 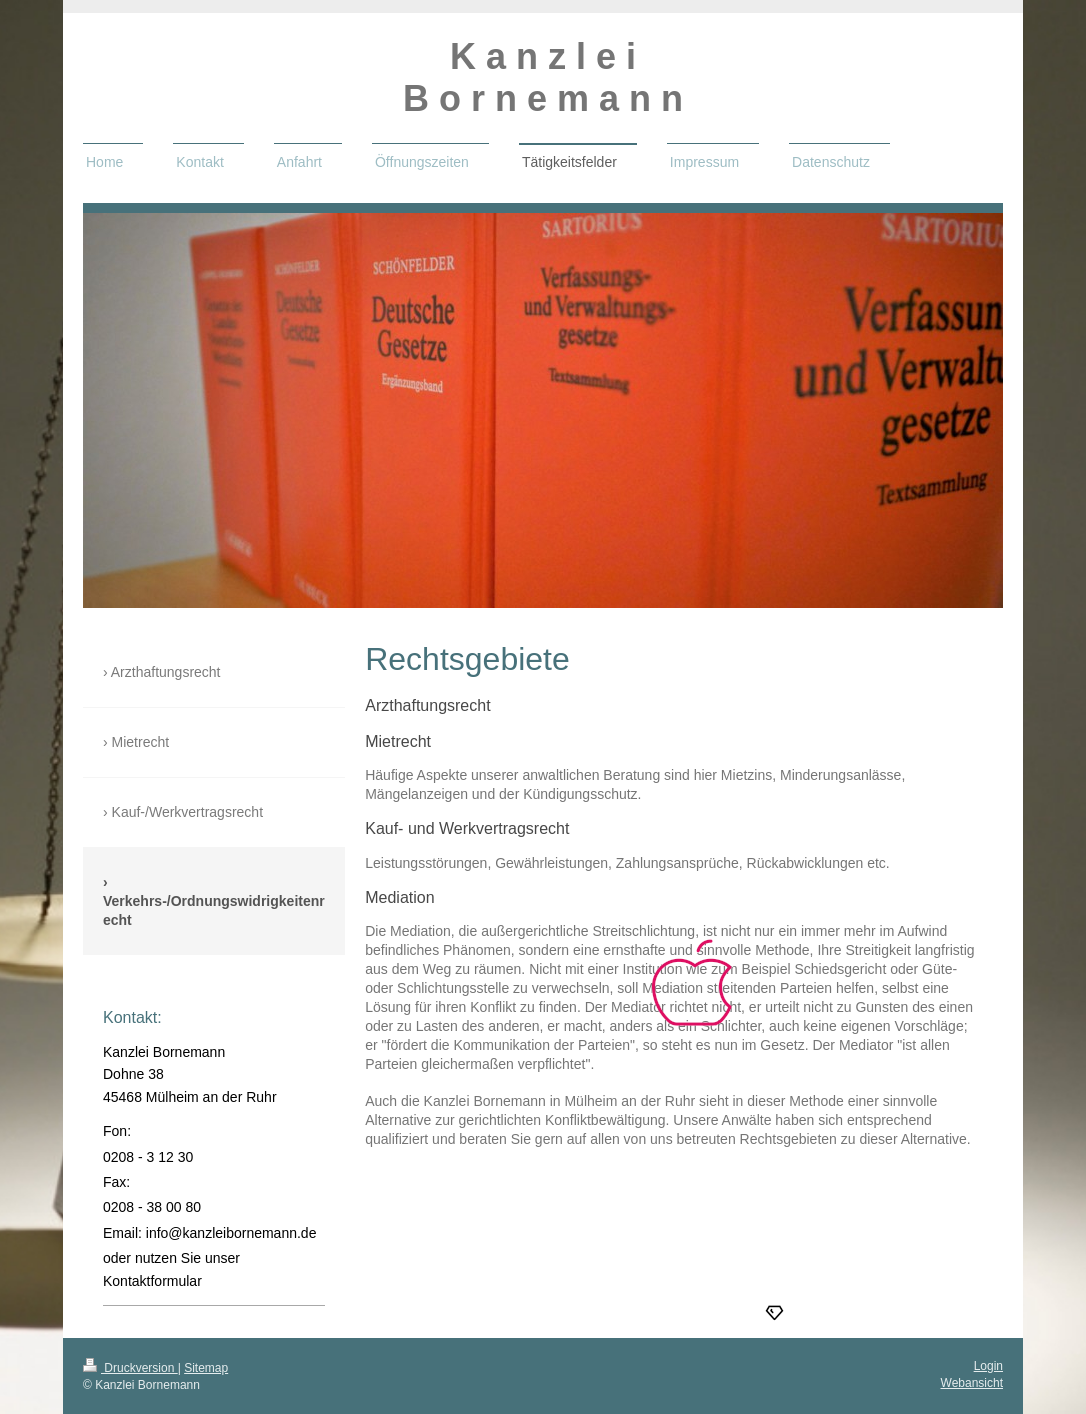 I want to click on indicates Apple device or iOS compatibility, so click(x=695, y=989).